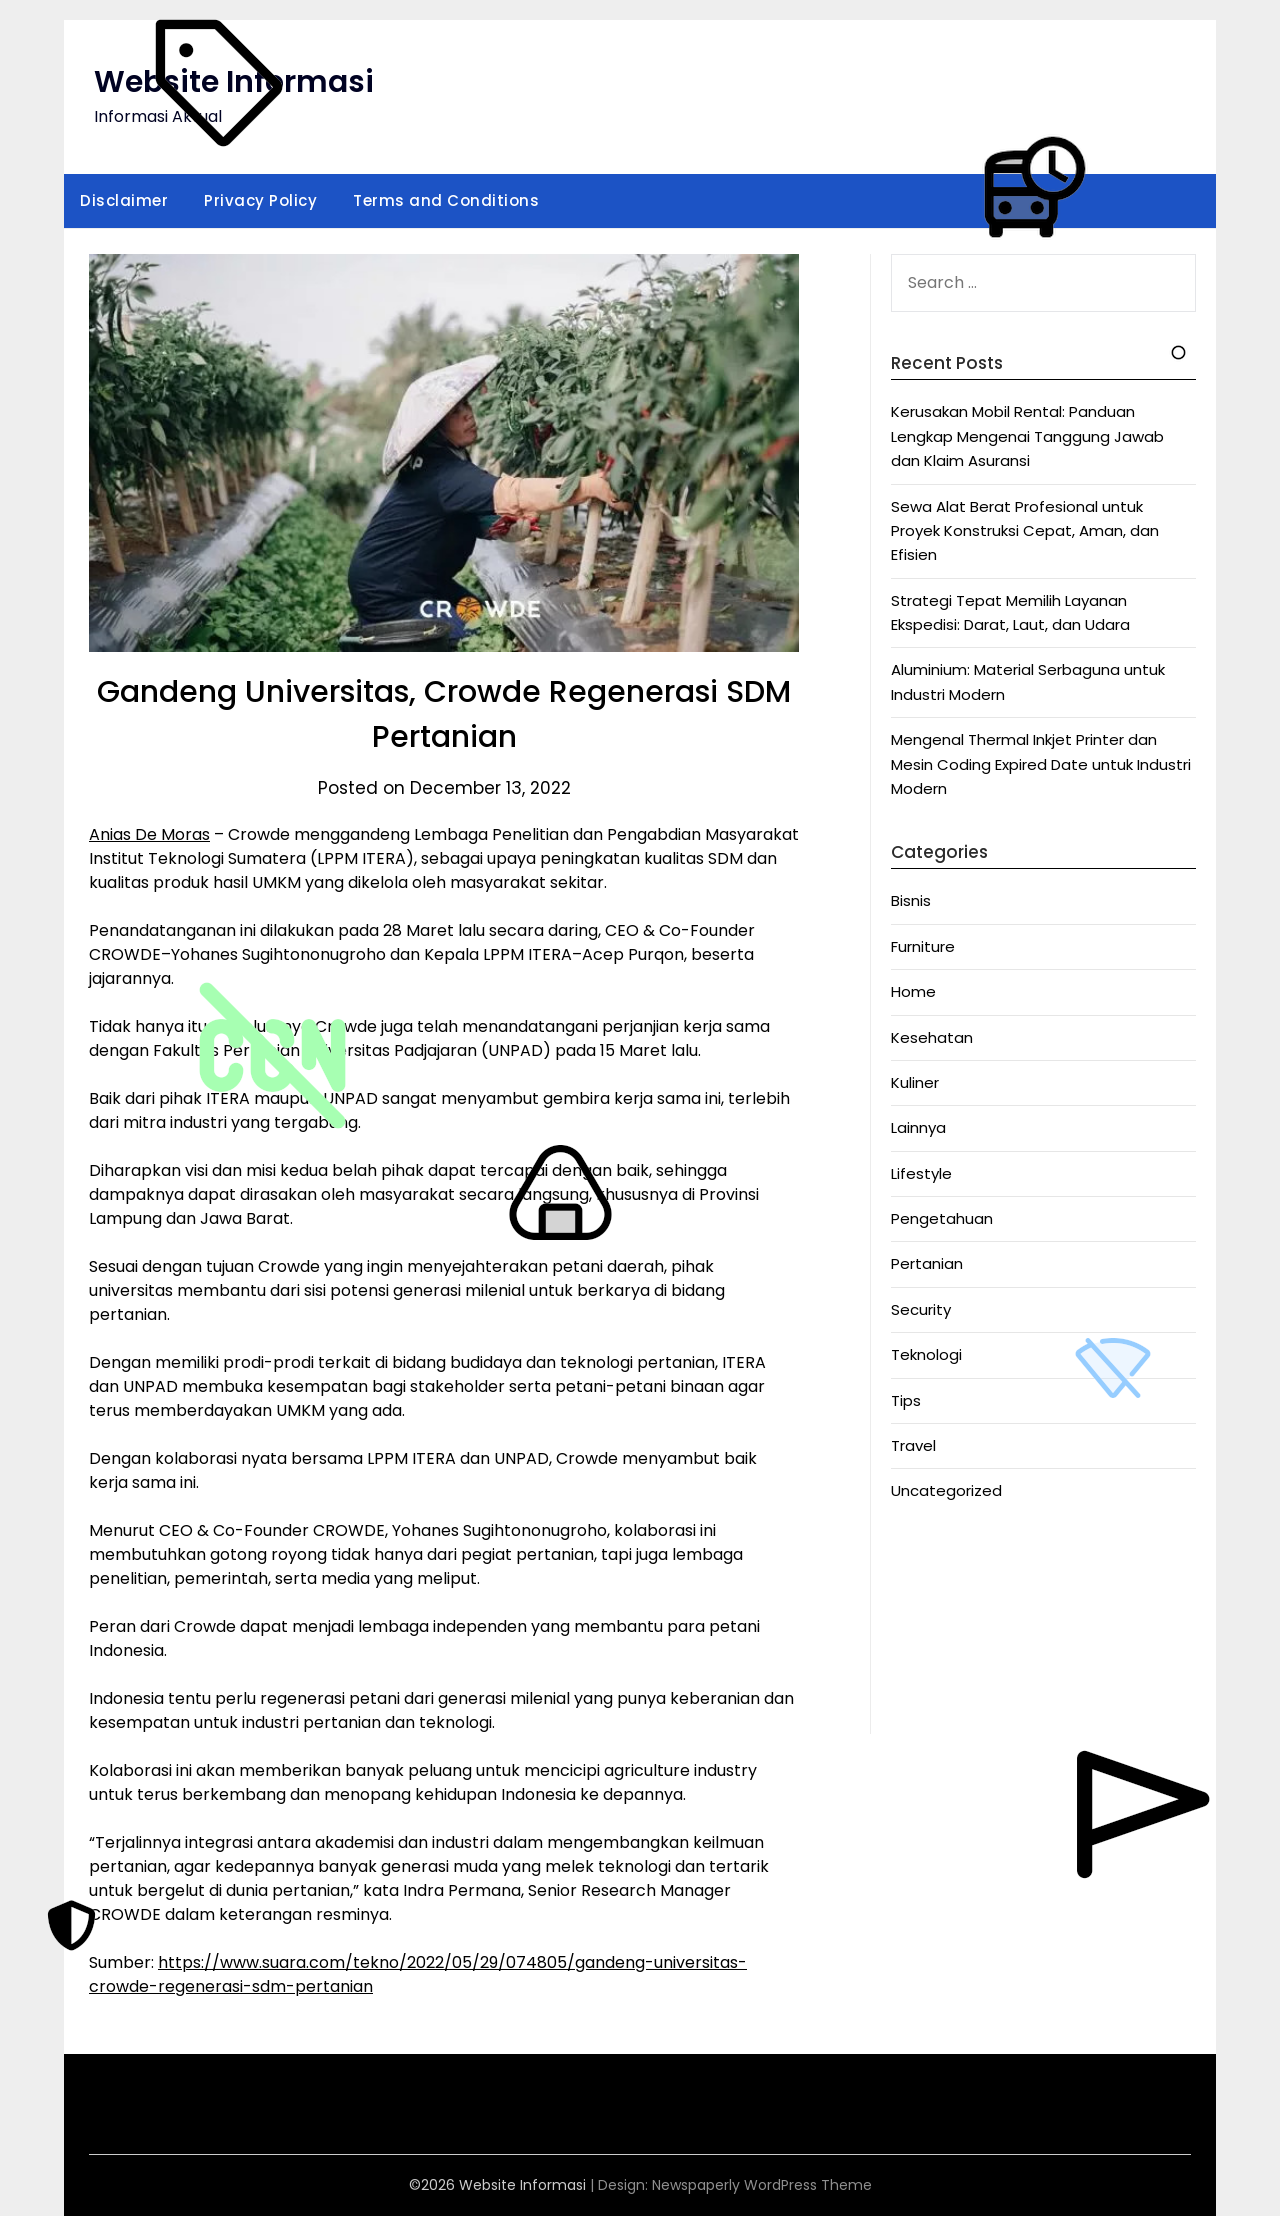  What do you see at coordinates (560, 1192) in the screenshot?
I see `access japanese food or sushi category` at bounding box center [560, 1192].